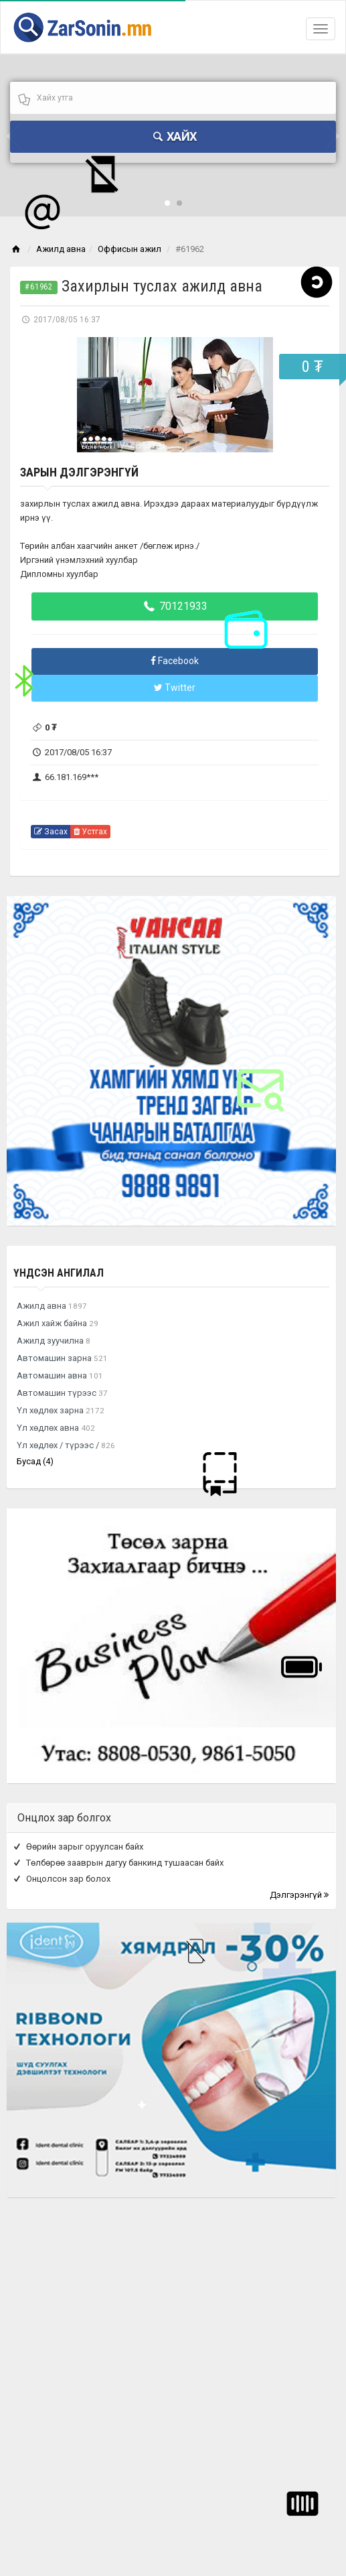 This screenshot has width=346, height=2576. What do you see at coordinates (301, 1667) in the screenshot?
I see `indicates battery is fully charged` at bounding box center [301, 1667].